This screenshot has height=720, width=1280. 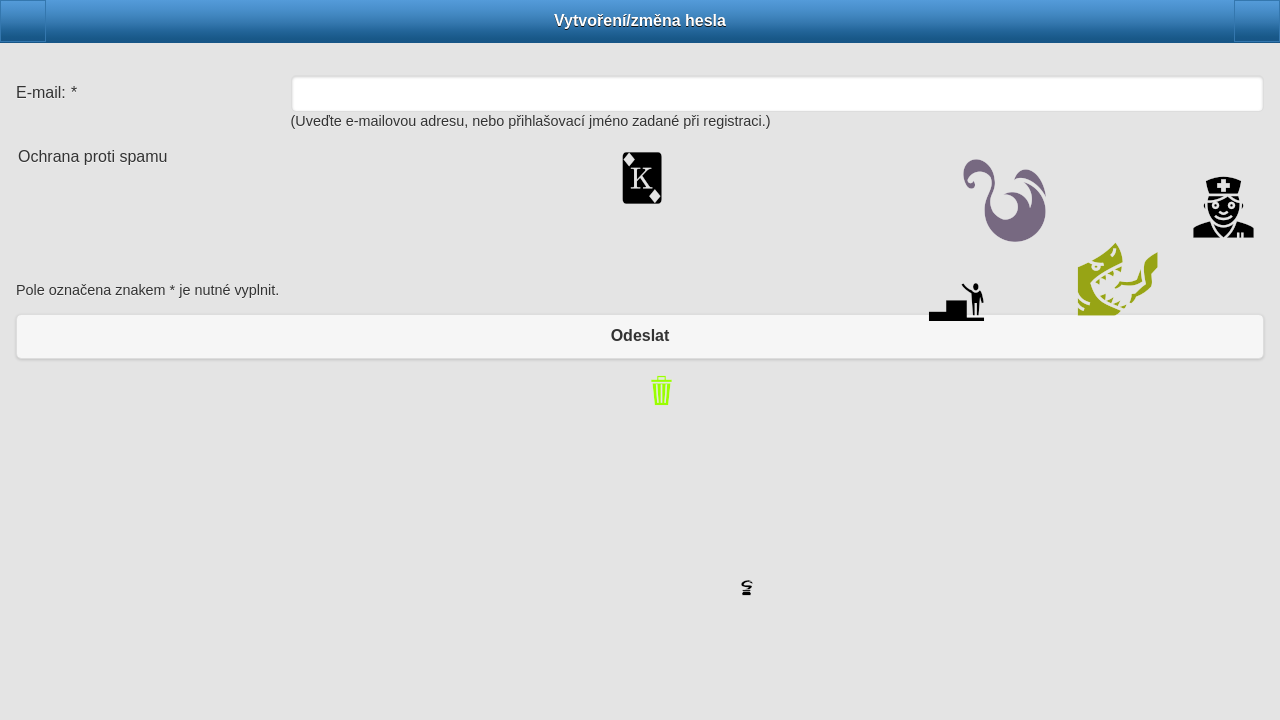 I want to click on view male nurse profile or contact, so click(x=1223, y=207).